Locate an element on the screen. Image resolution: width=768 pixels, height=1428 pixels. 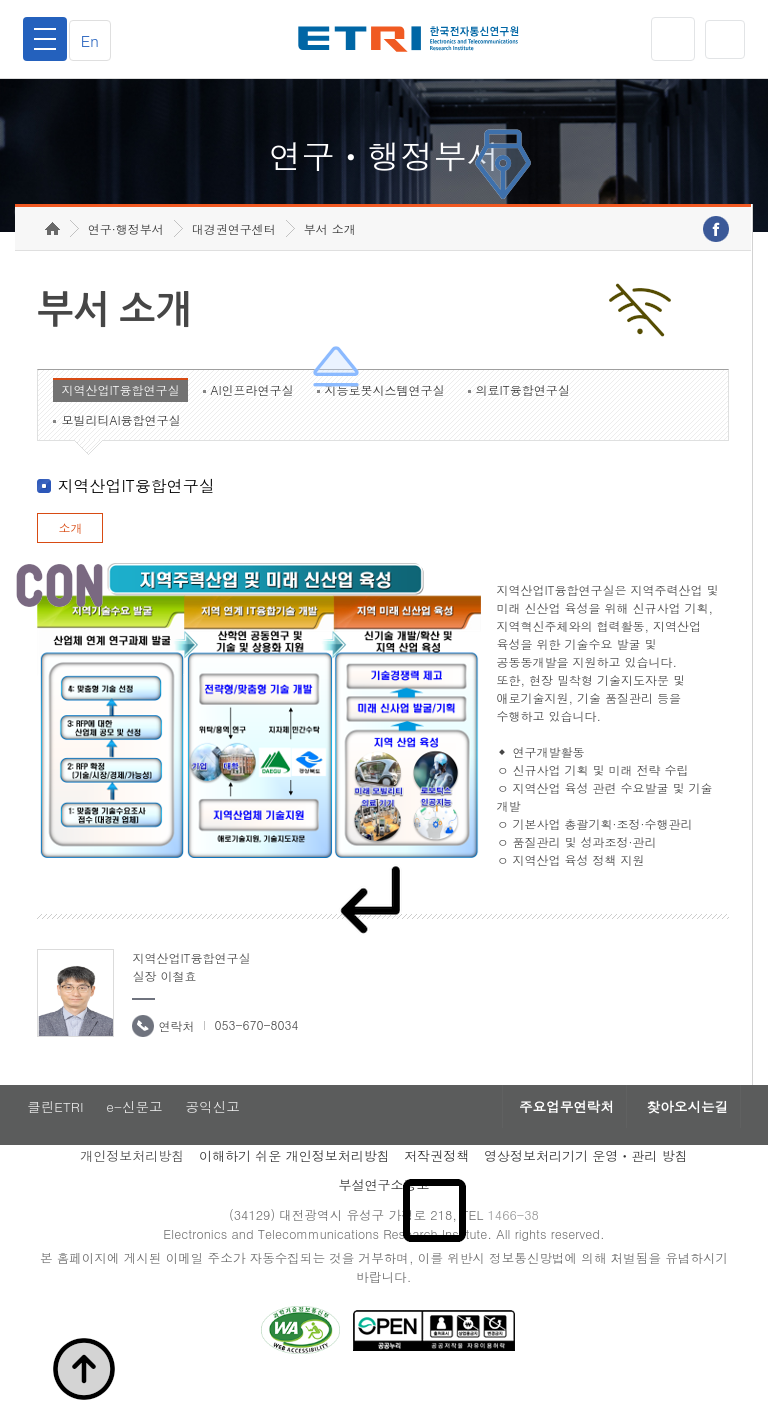
crop image to square dimensions is located at coordinates (434, 1210).